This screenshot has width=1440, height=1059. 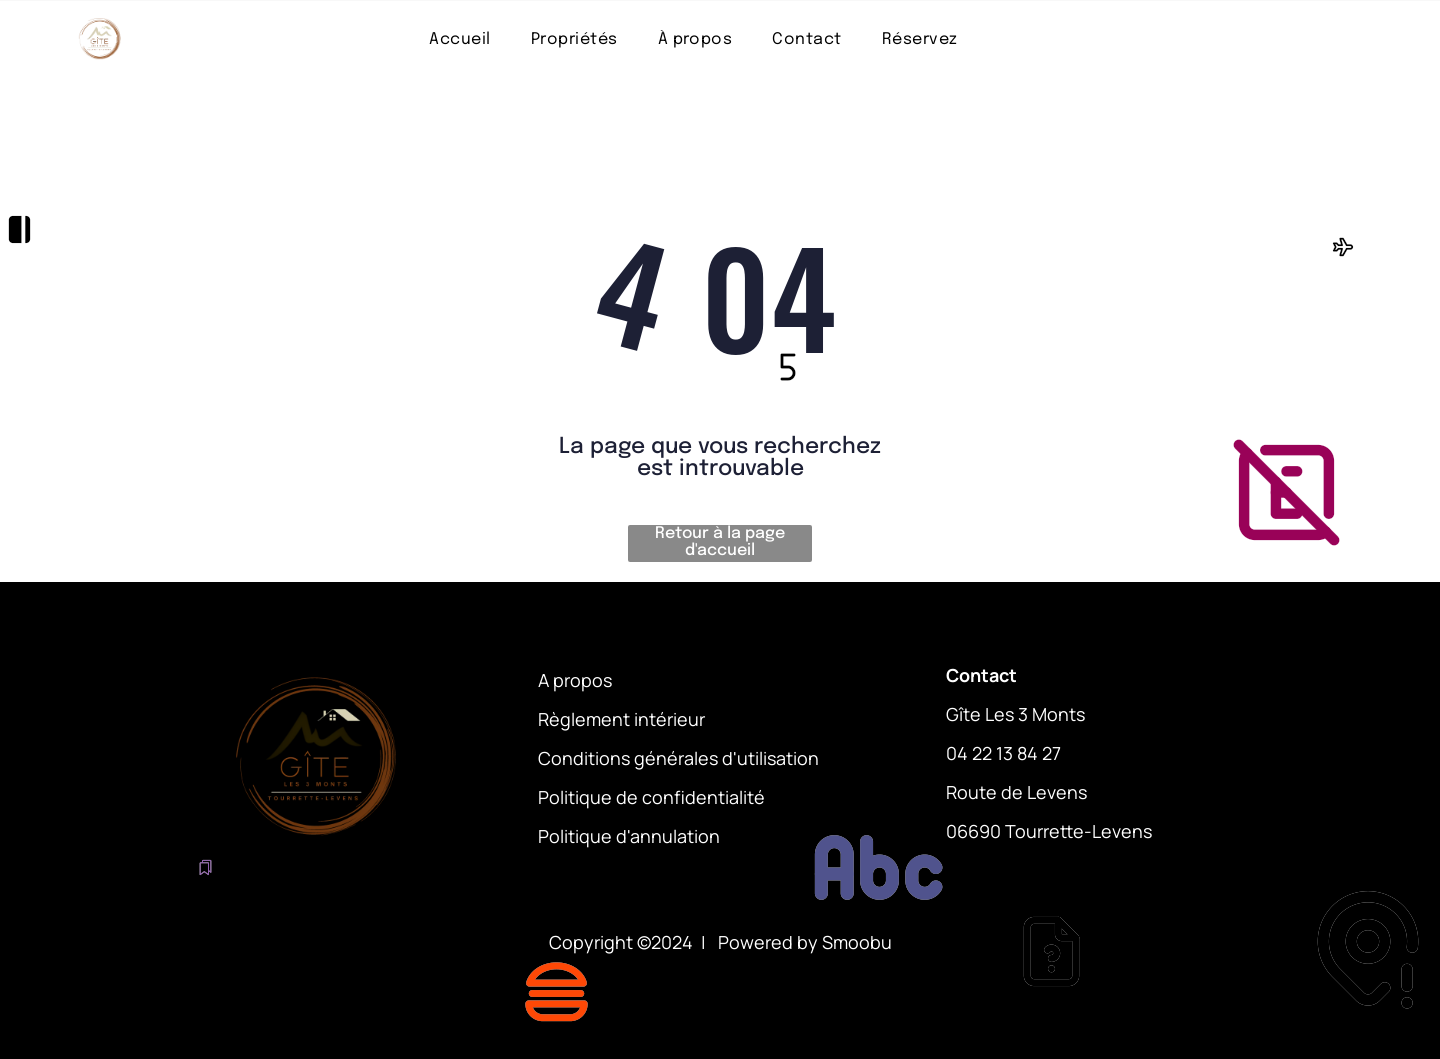 I want to click on access text formatting options, so click(x=879, y=867).